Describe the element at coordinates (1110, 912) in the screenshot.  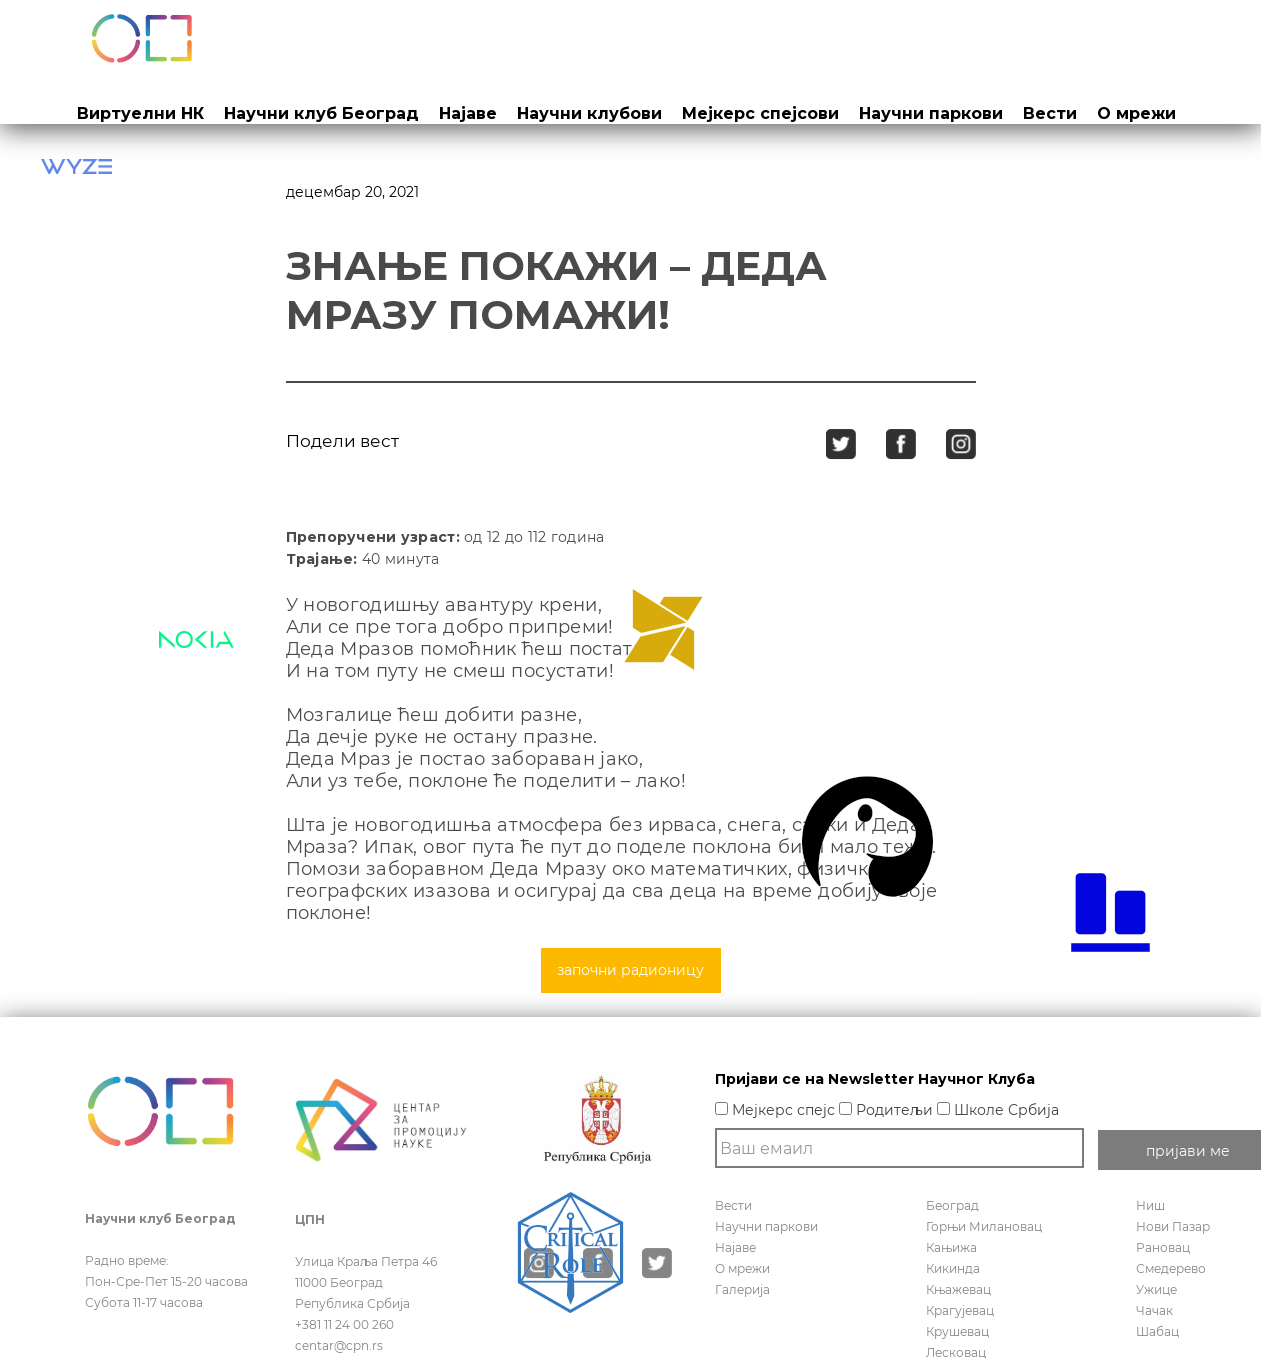
I see `align items to the bottom edge` at that location.